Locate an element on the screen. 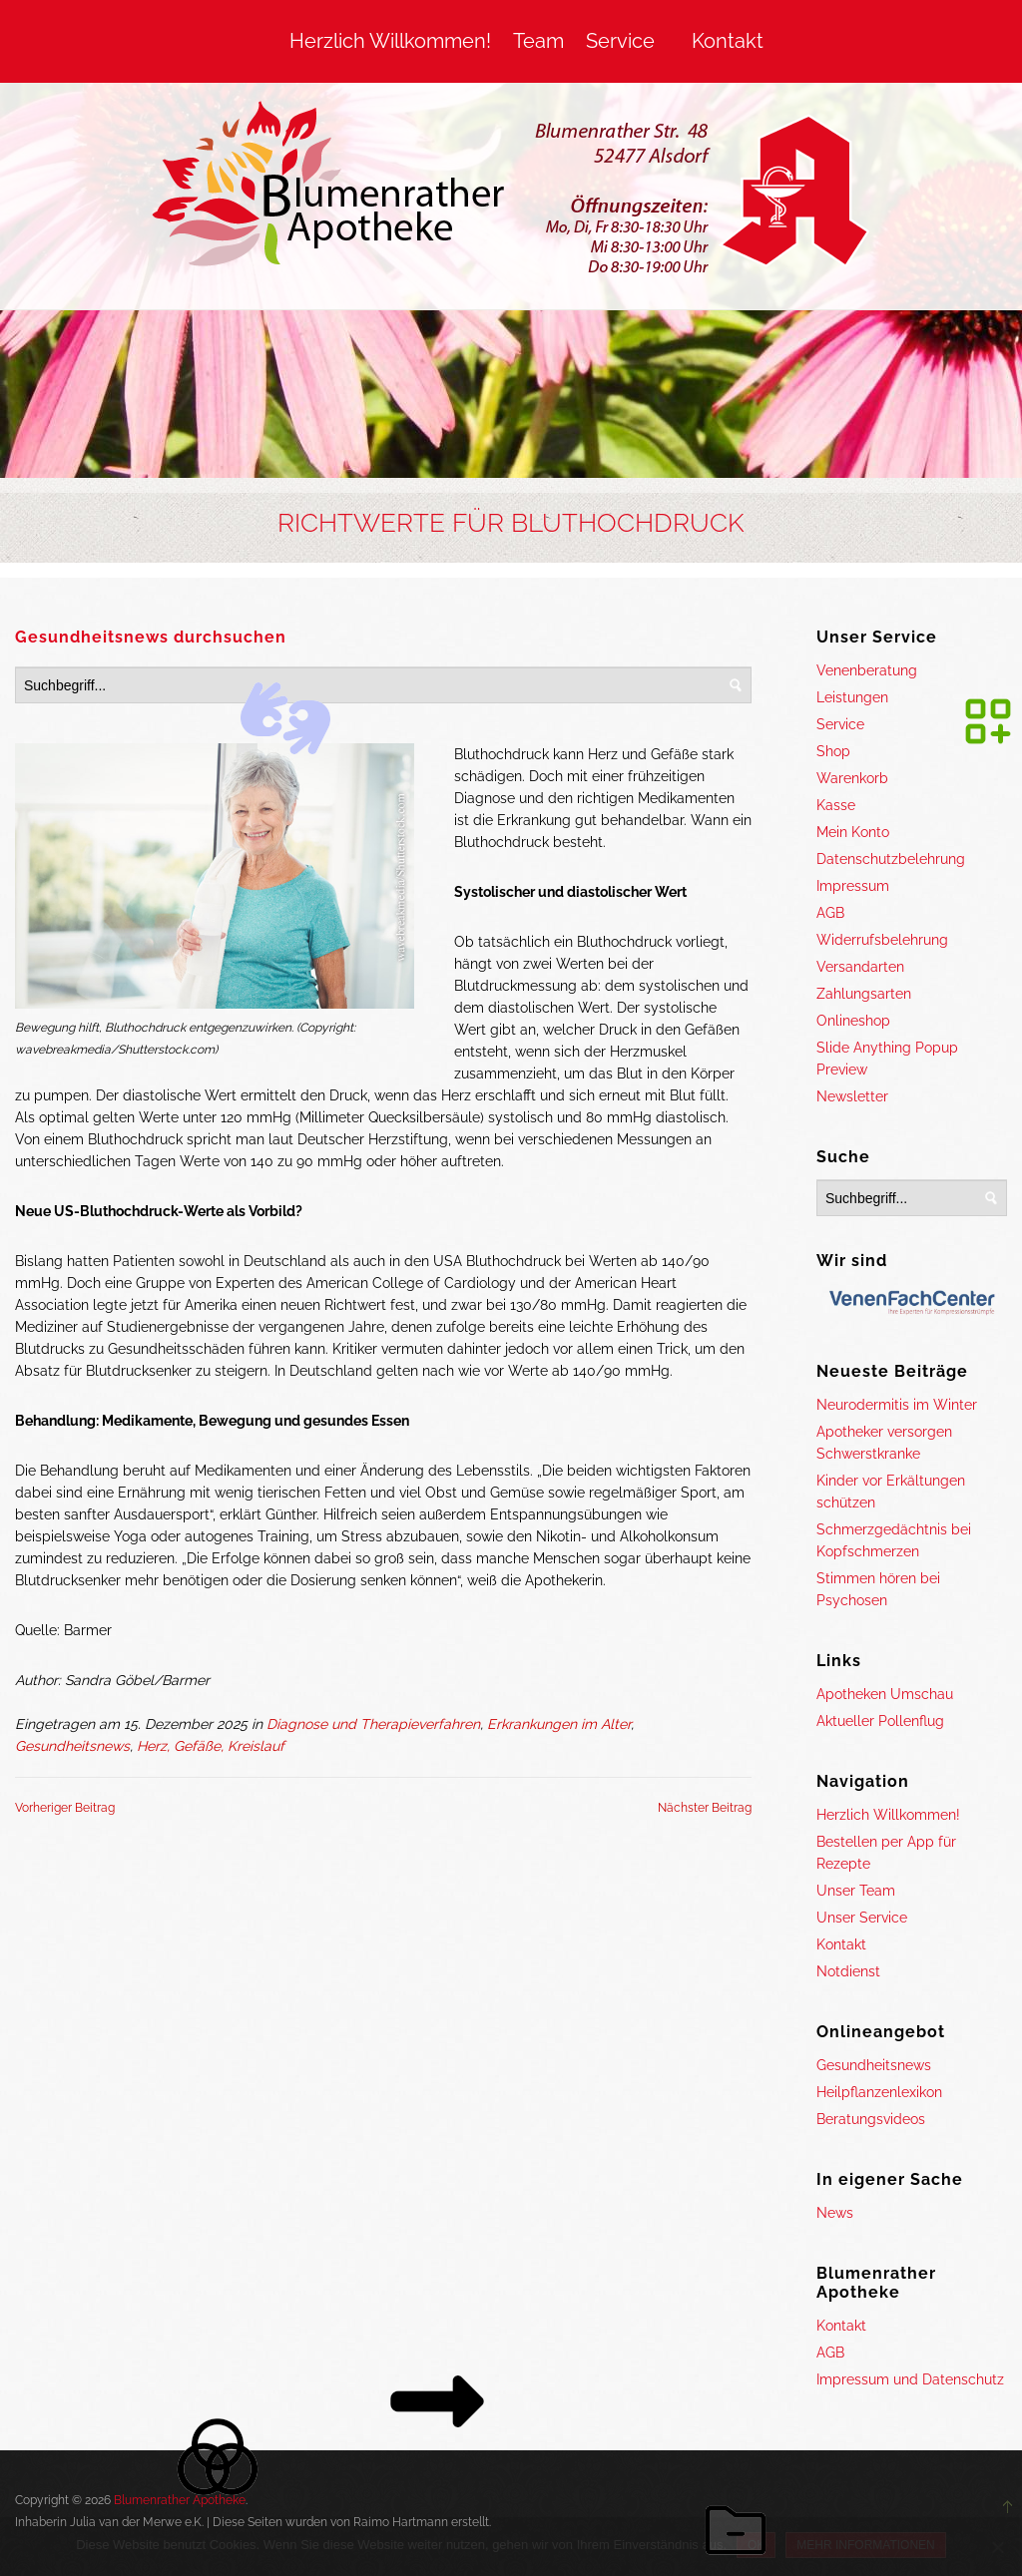  proceed to the next step is located at coordinates (437, 2401).